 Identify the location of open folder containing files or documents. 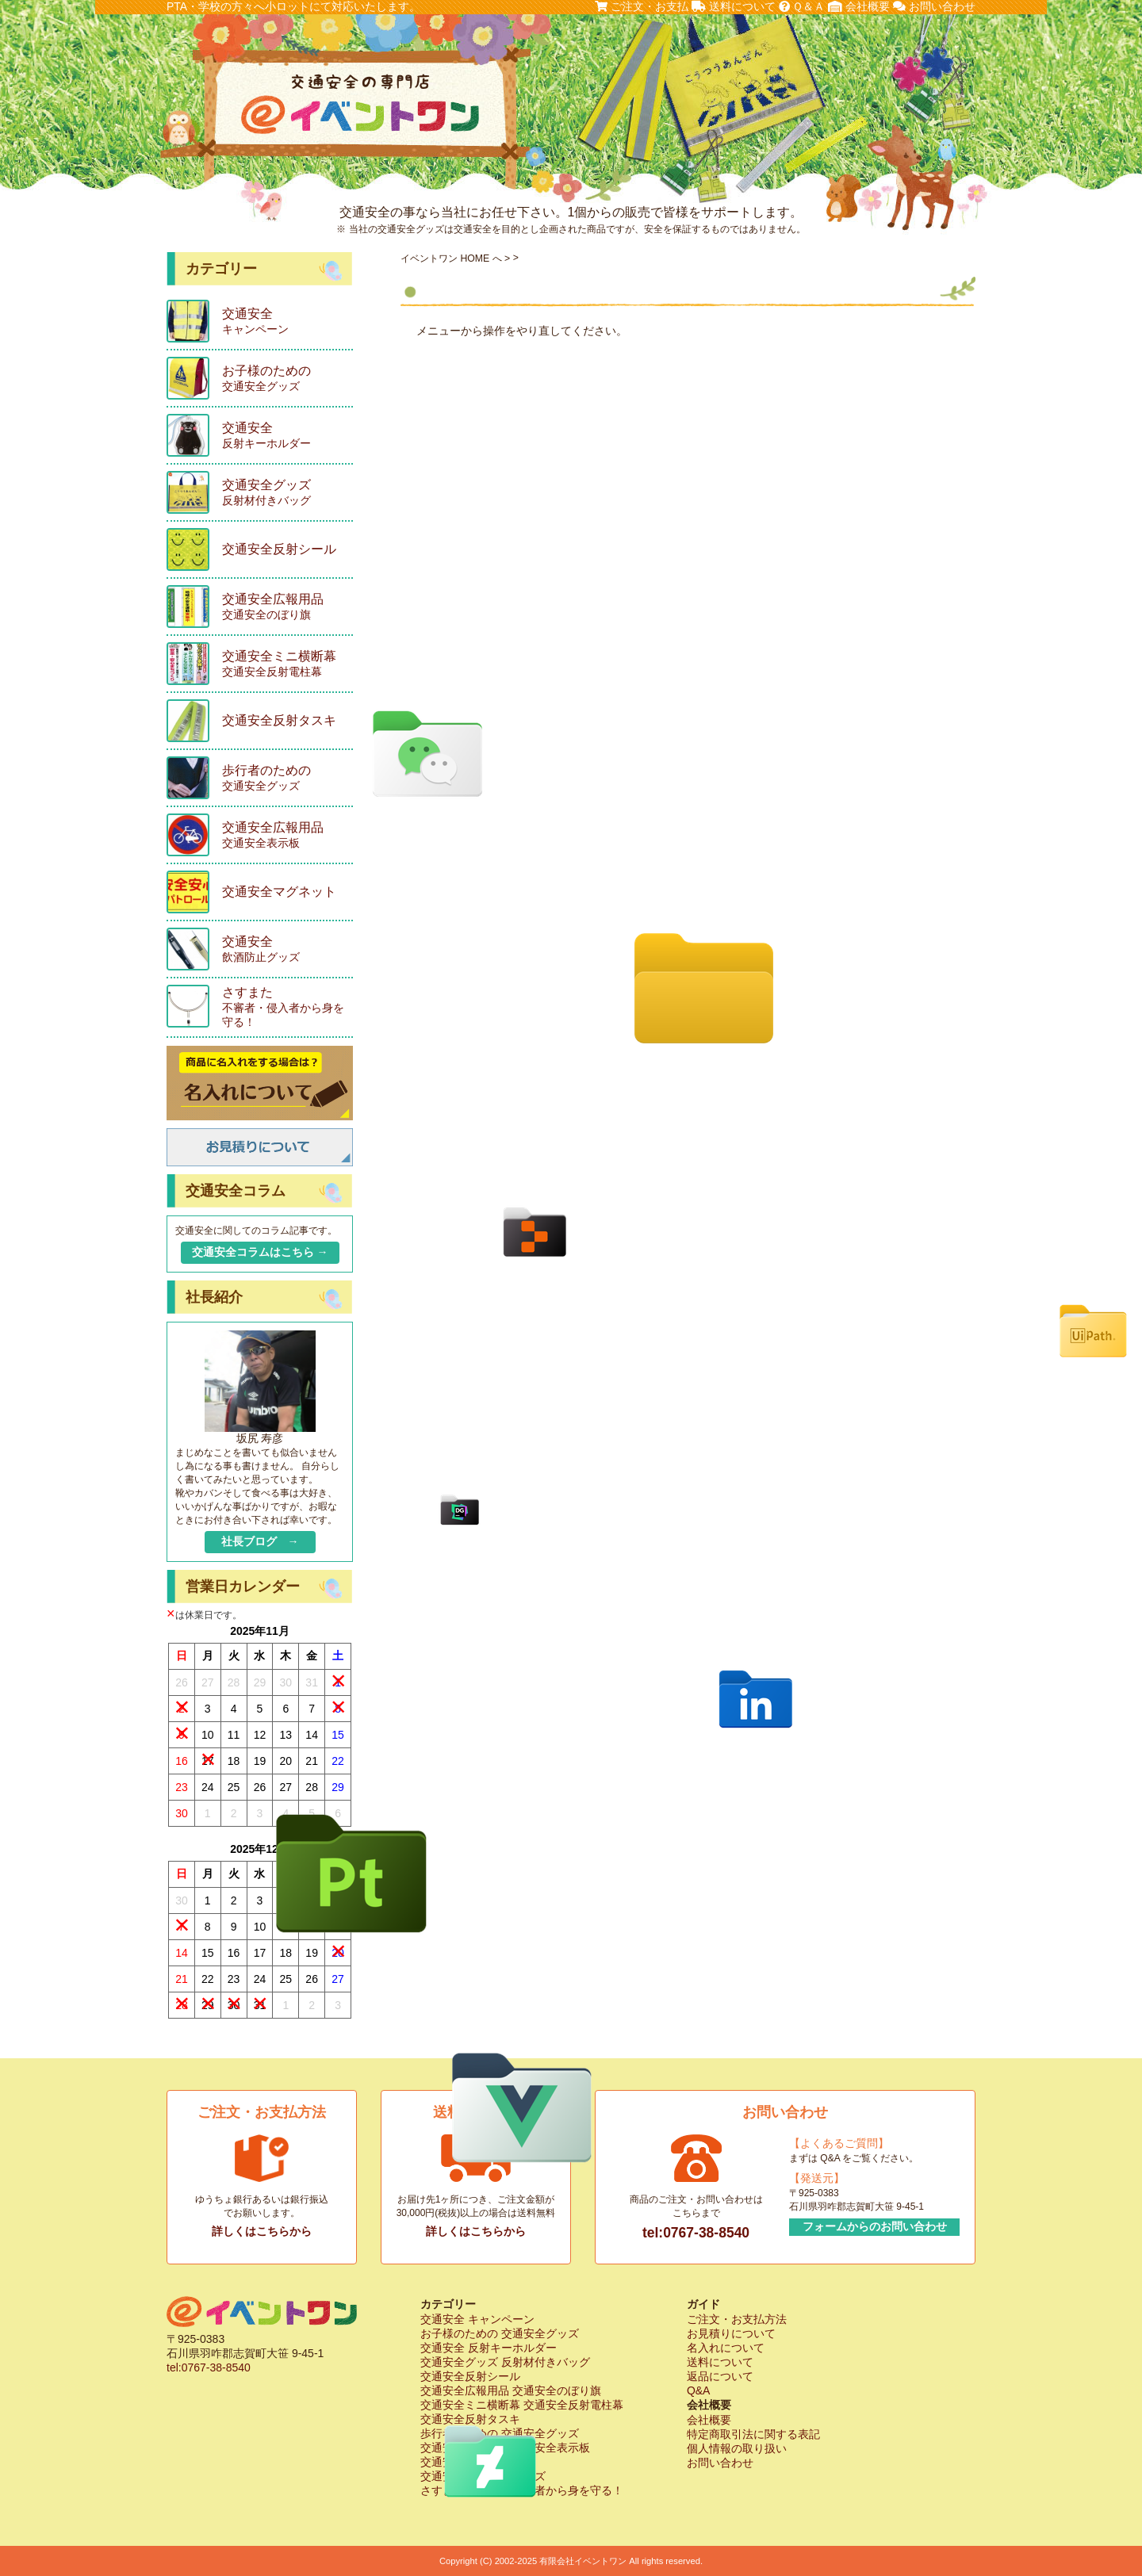
(703, 988).